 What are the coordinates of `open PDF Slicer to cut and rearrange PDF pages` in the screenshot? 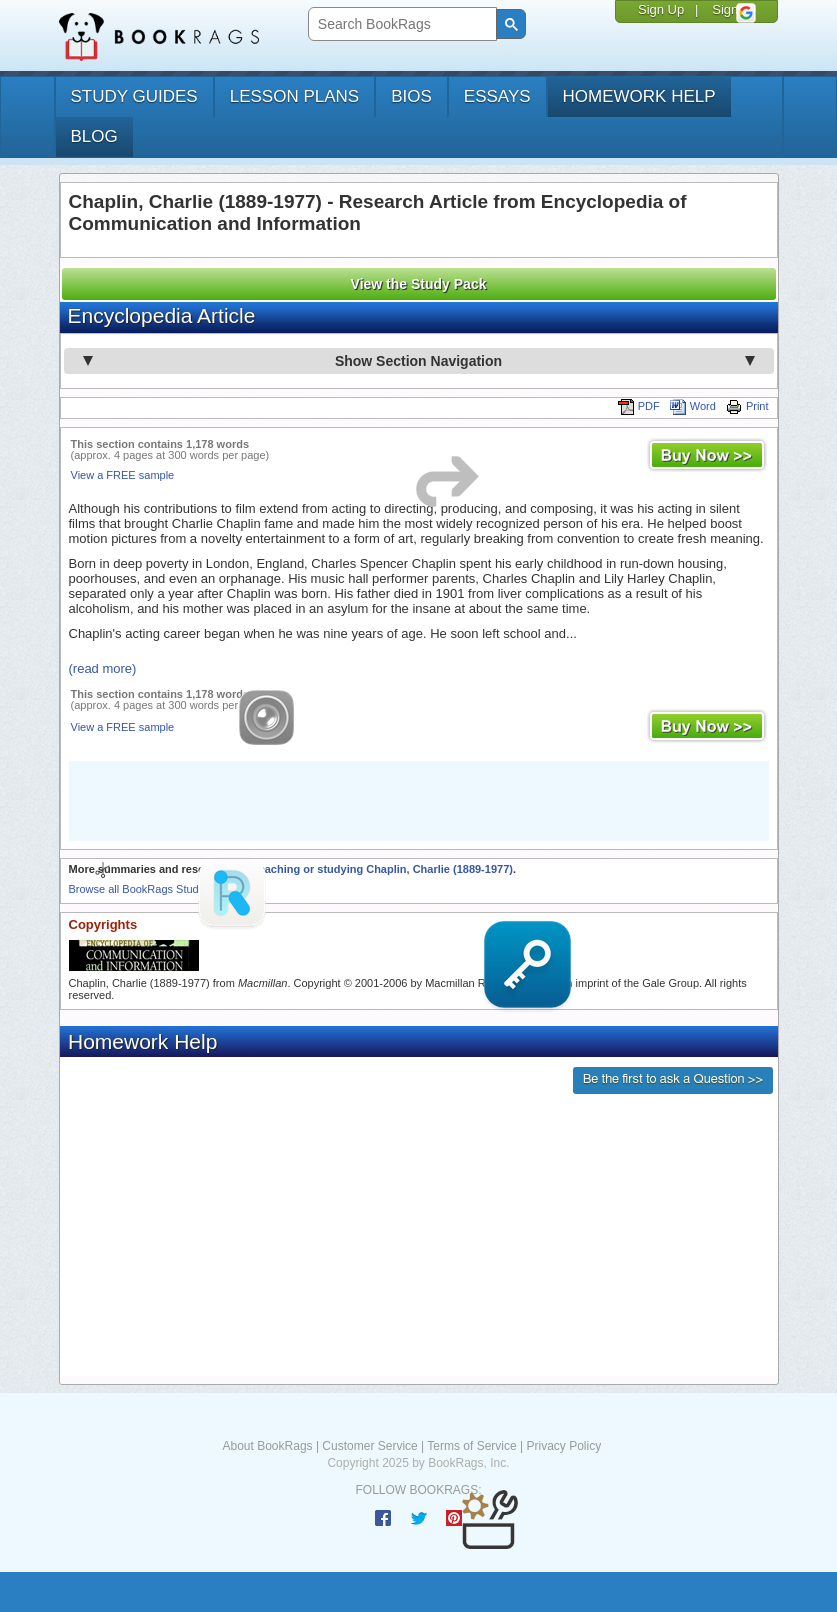 It's located at (102, 869).